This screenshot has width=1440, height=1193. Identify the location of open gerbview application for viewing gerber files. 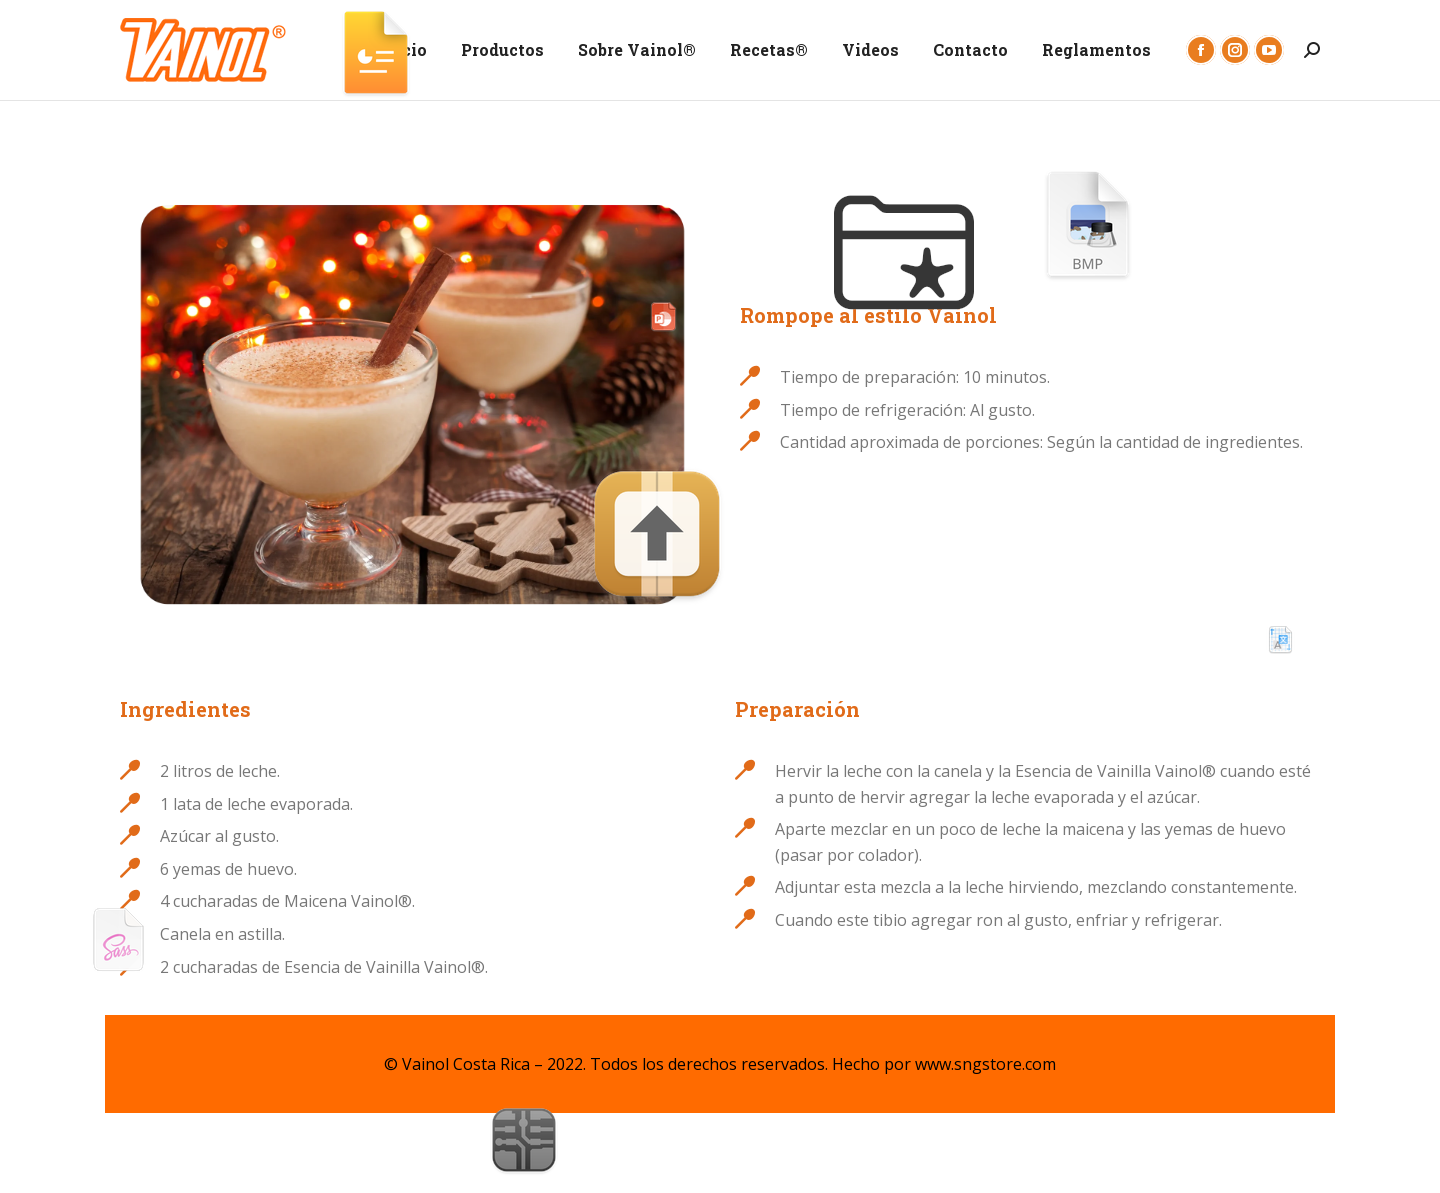
(524, 1140).